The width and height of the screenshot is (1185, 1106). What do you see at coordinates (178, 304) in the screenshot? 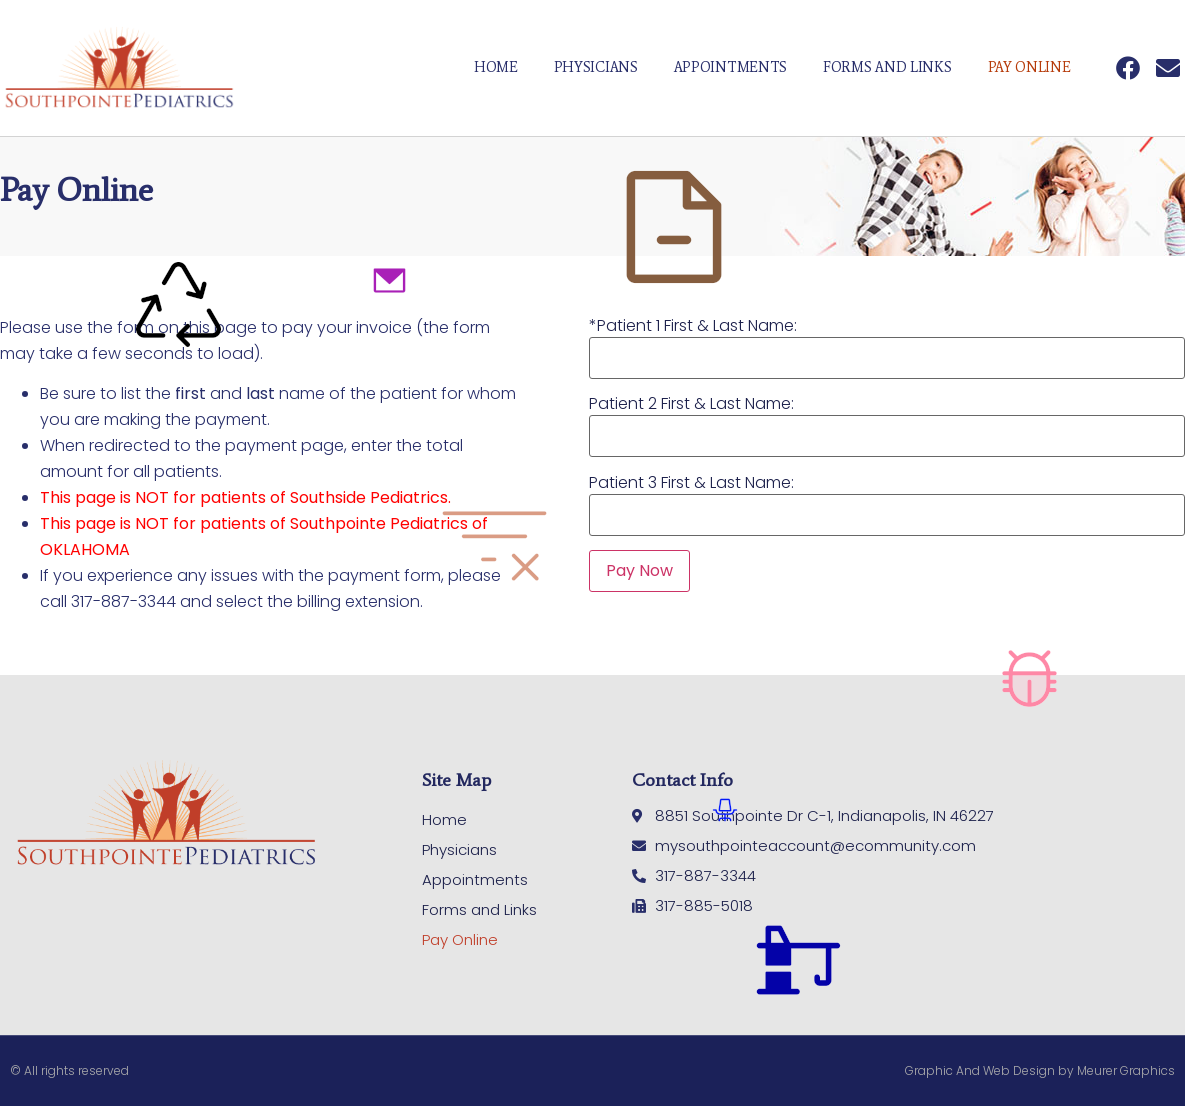
I see `indicates recyclable item or material` at bounding box center [178, 304].